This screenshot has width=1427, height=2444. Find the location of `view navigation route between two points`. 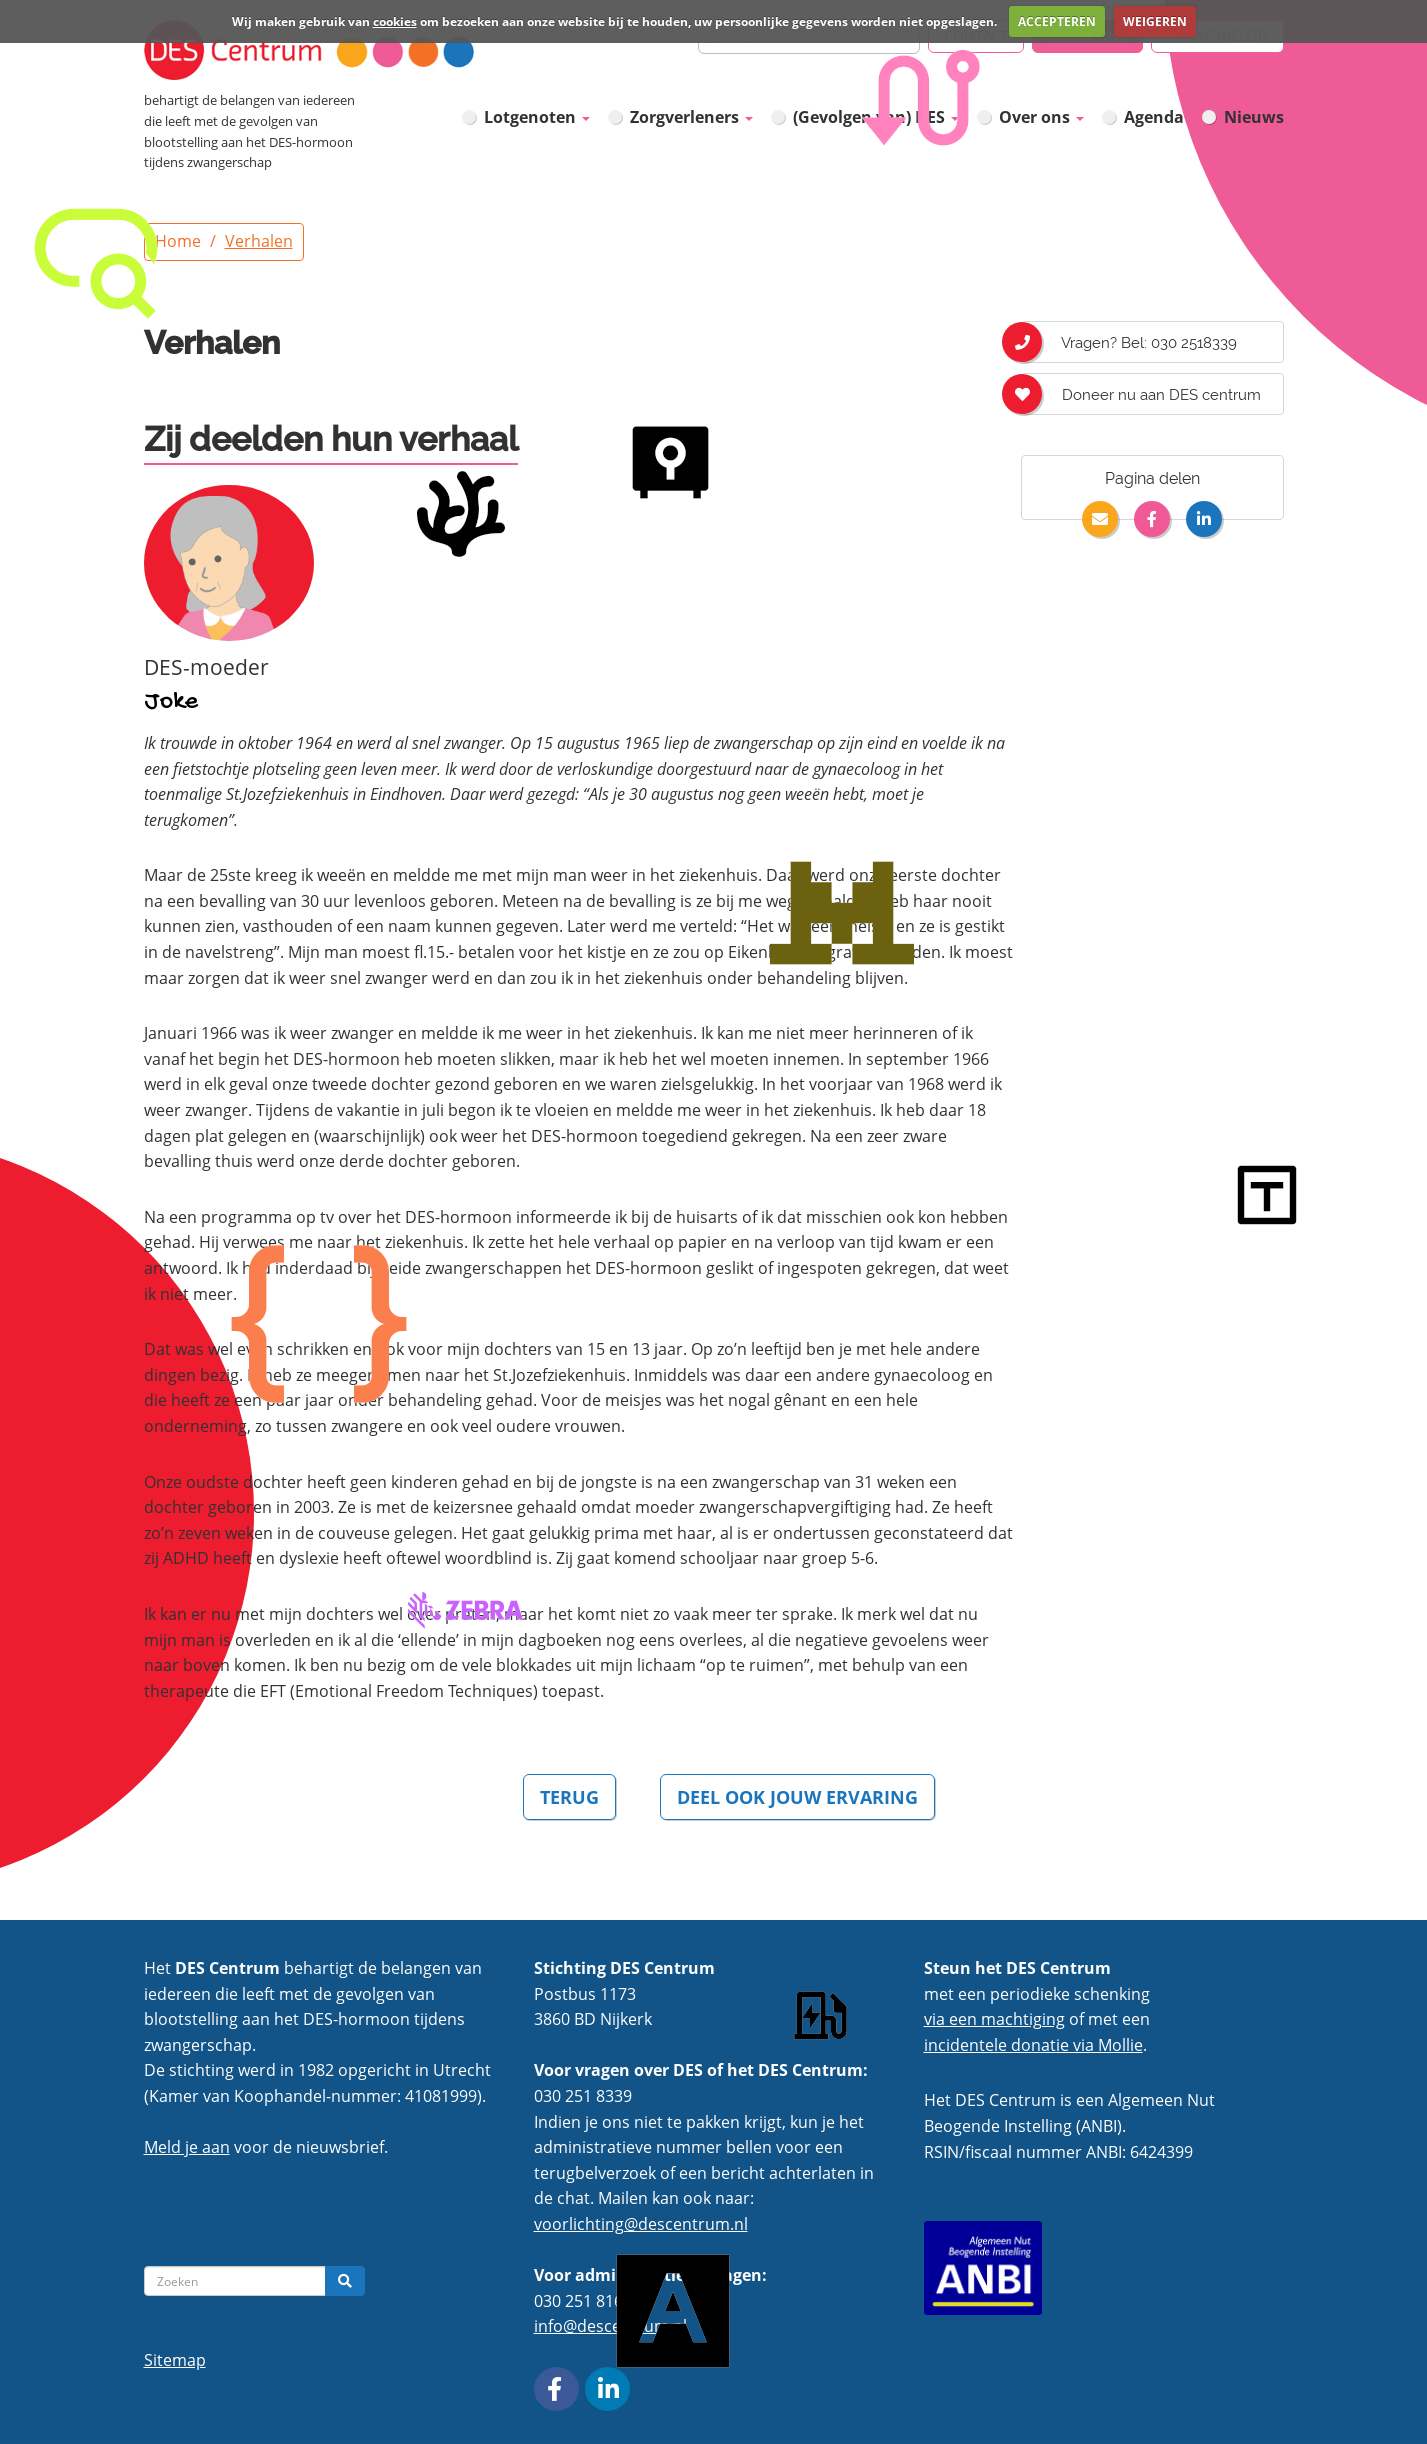

view navigation route between two points is located at coordinates (923, 100).